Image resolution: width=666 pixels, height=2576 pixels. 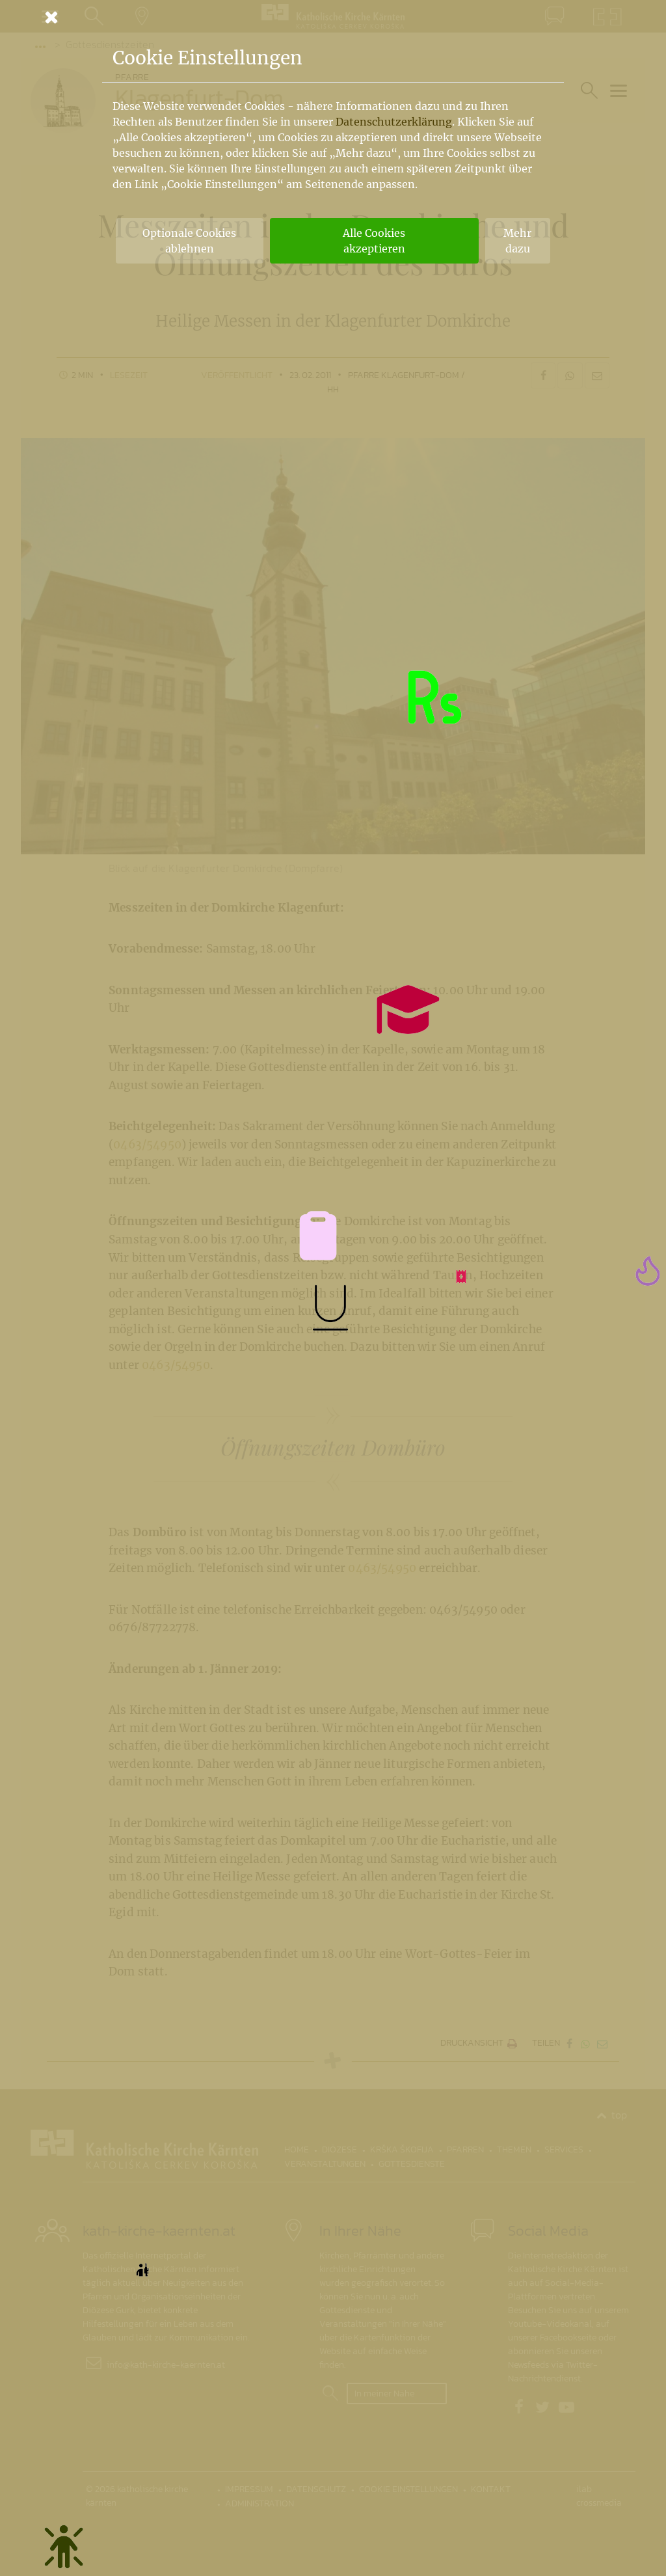 What do you see at coordinates (461, 1277) in the screenshot?
I see `view or manage rug products in a home decor app` at bounding box center [461, 1277].